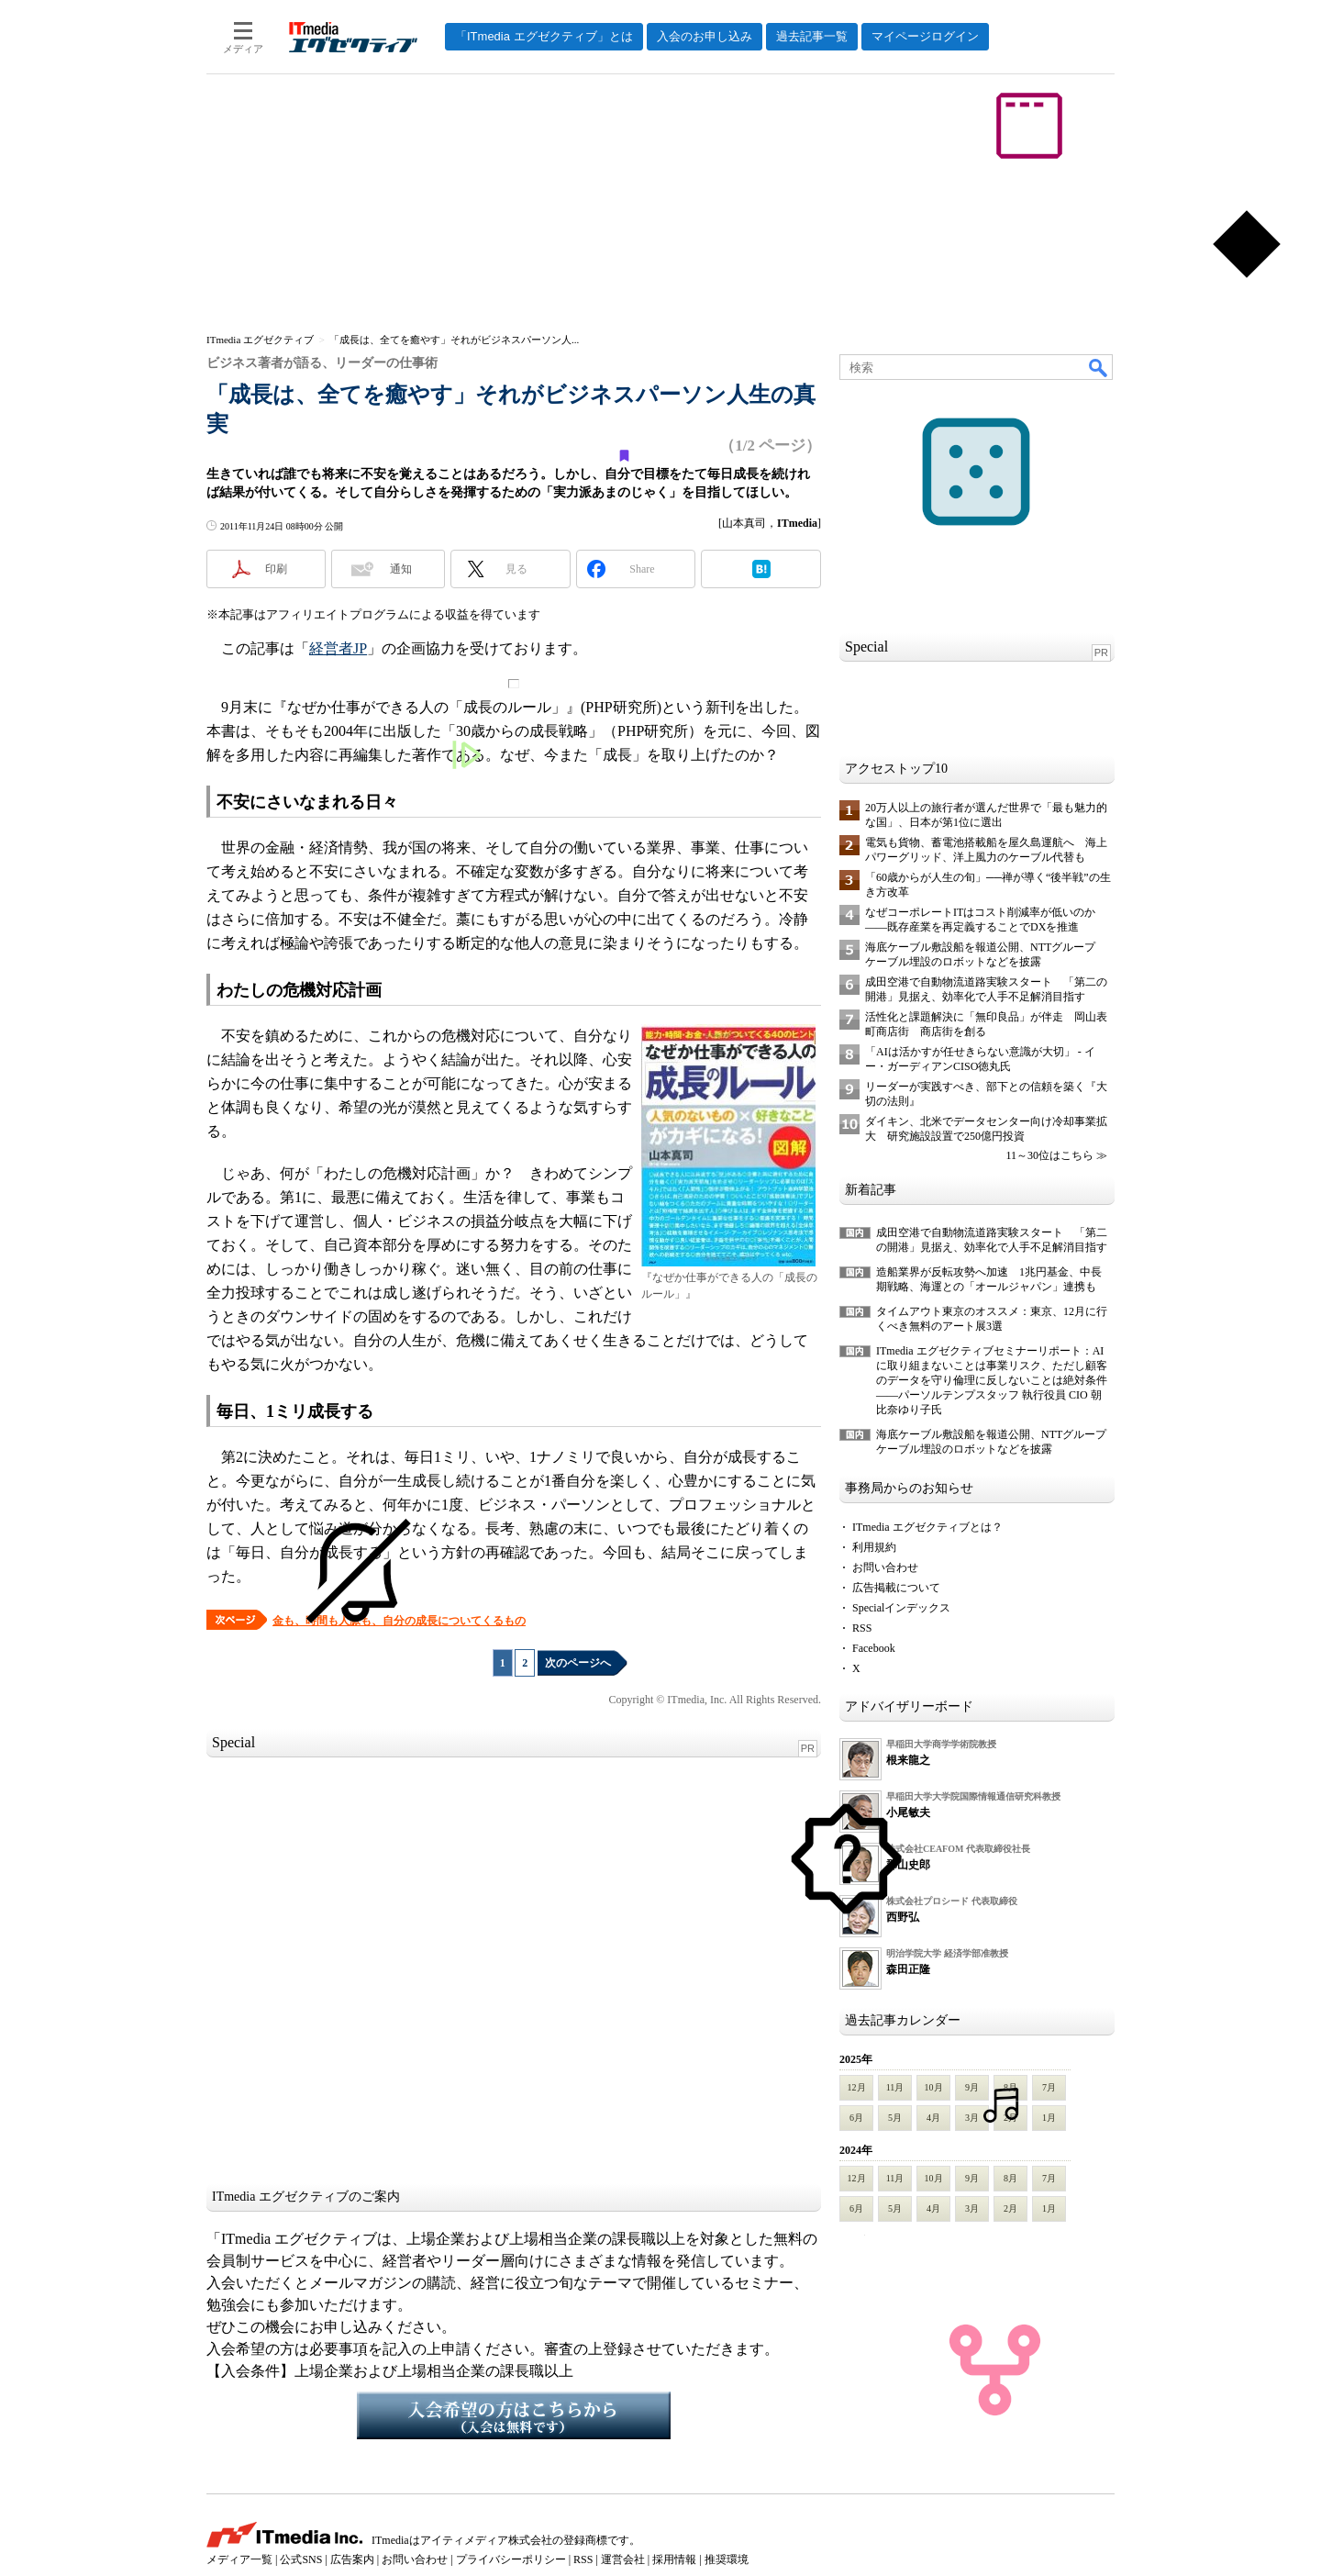 The height and width of the screenshot is (2576, 1321). What do you see at coordinates (1247, 244) in the screenshot?
I see `set a log breakpoint in code` at bounding box center [1247, 244].